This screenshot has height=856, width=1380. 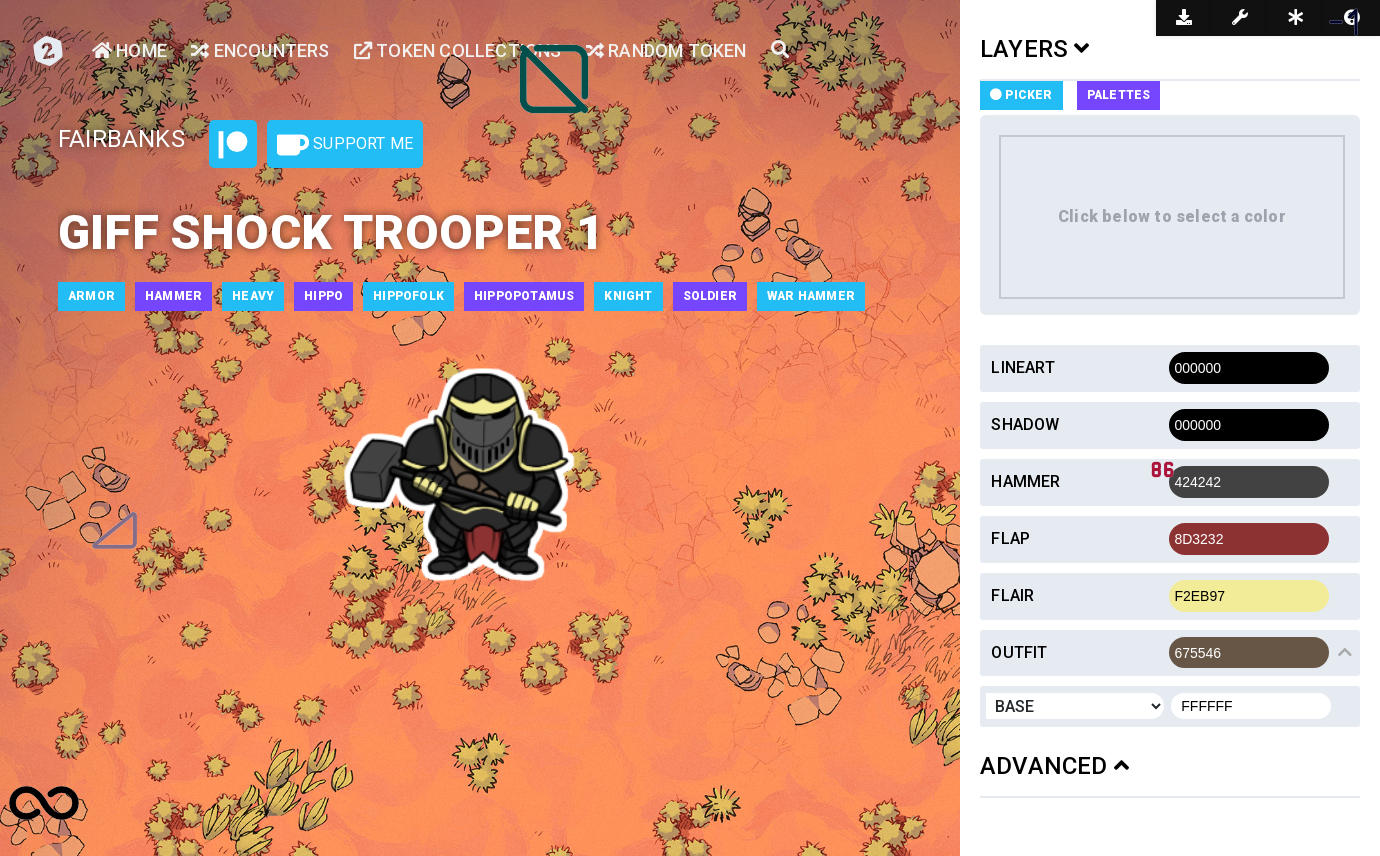 I want to click on enable infinite scroll or looping, so click(x=44, y=803).